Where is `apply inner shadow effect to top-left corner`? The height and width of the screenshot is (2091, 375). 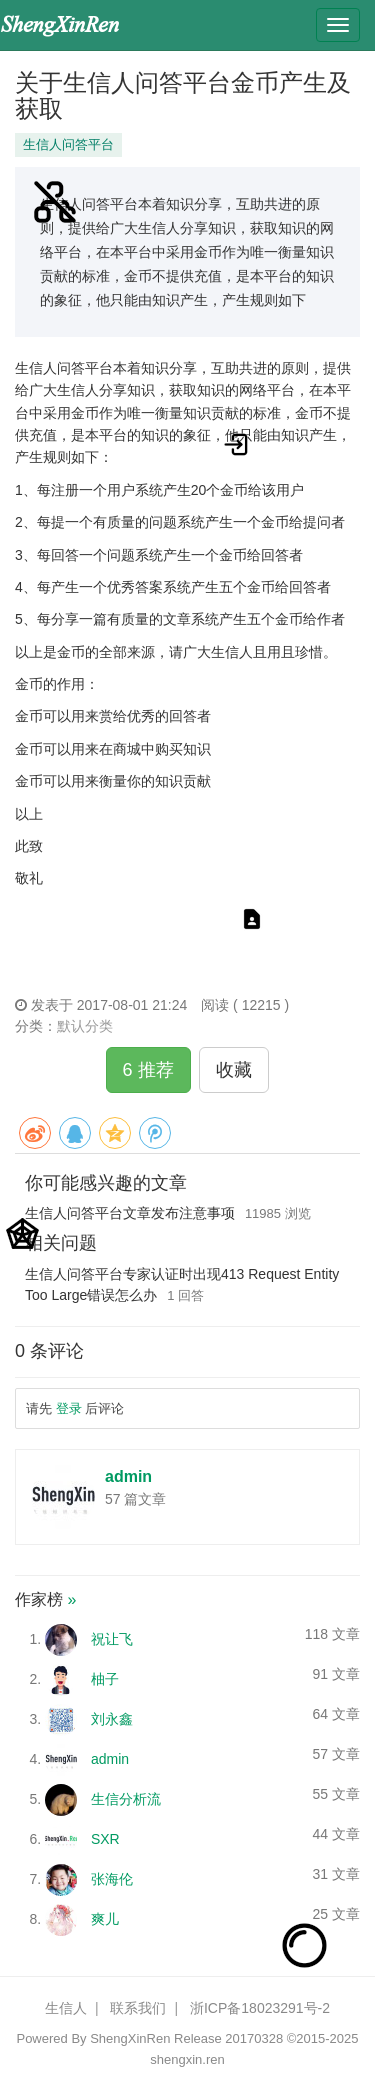 apply inner shadow effect to top-left corner is located at coordinates (304, 1945).